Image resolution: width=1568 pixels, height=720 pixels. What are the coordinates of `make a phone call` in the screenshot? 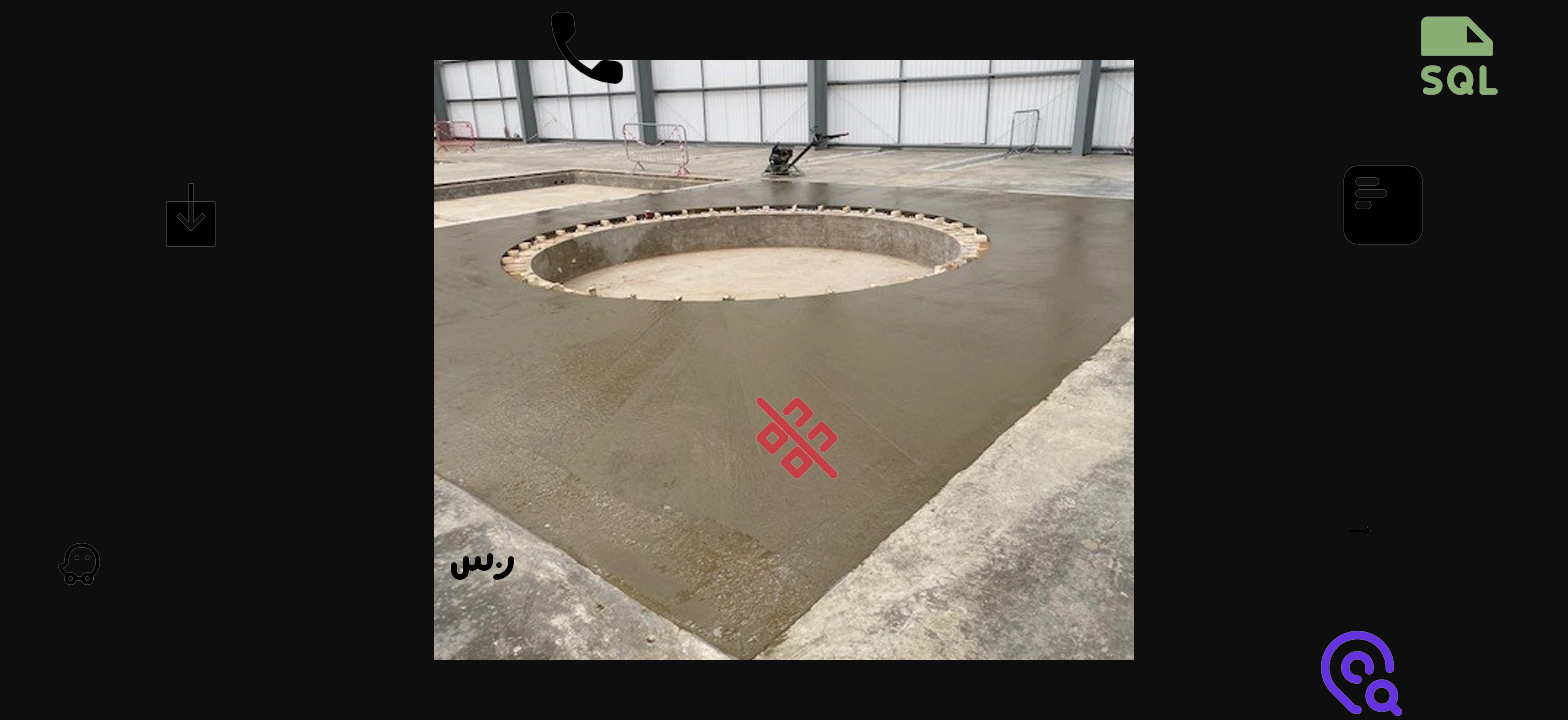 It's located at (587, 48).